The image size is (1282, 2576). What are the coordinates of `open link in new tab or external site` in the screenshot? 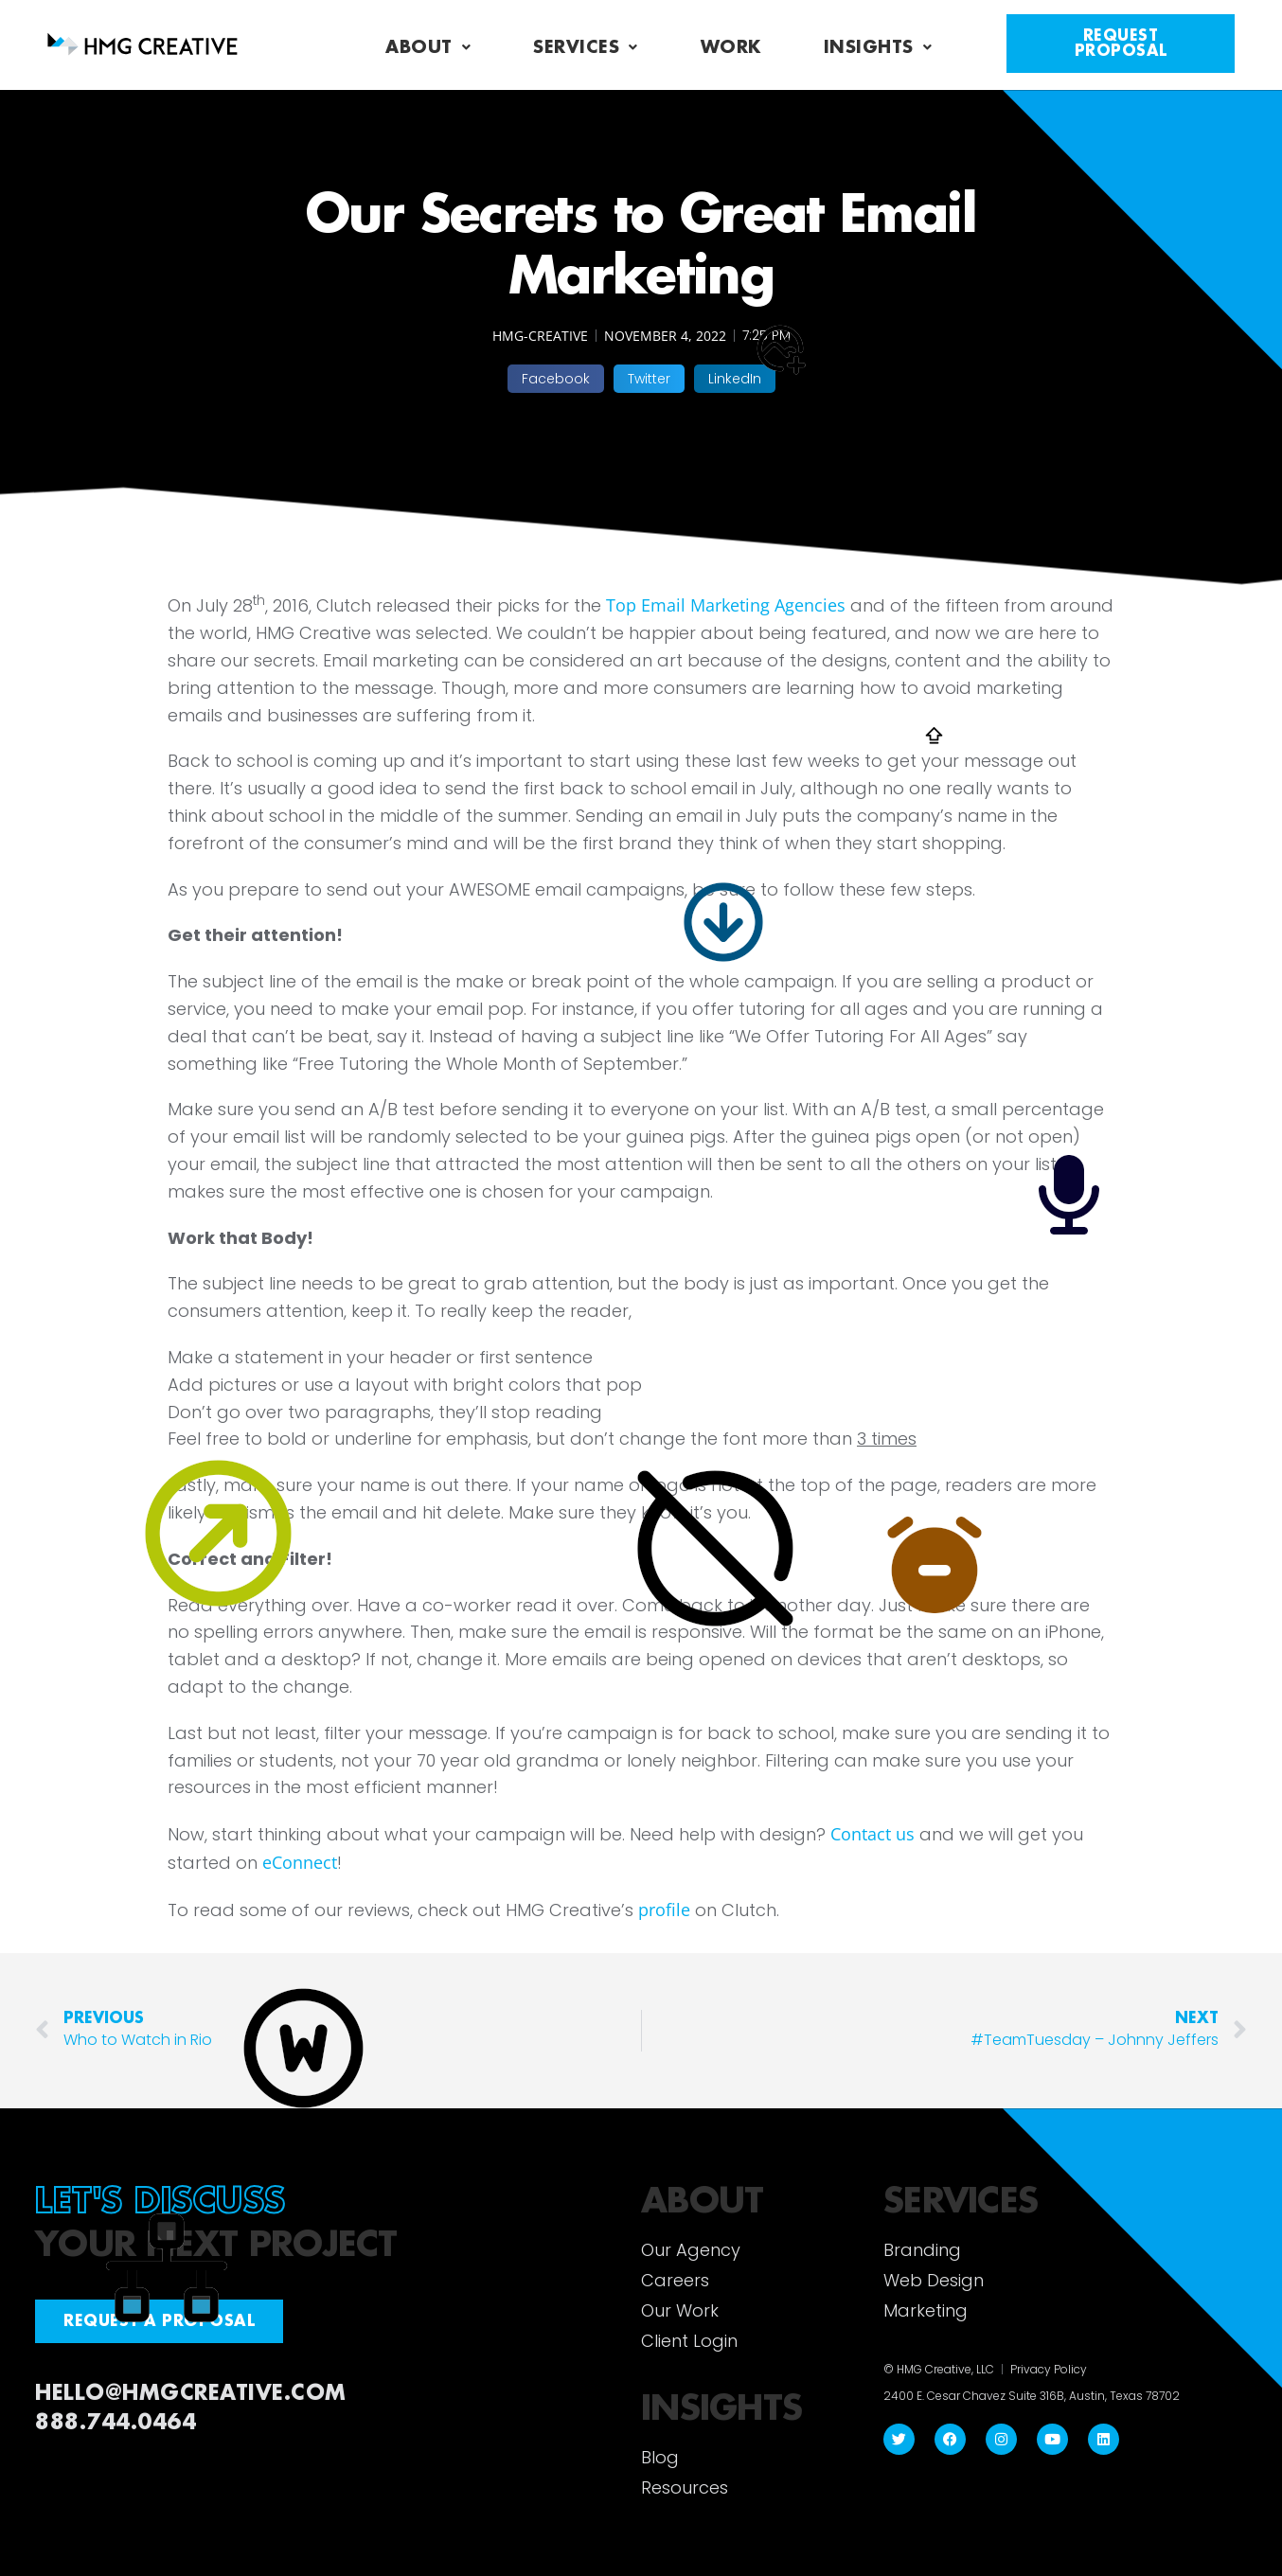 It's located at (218, 1533).